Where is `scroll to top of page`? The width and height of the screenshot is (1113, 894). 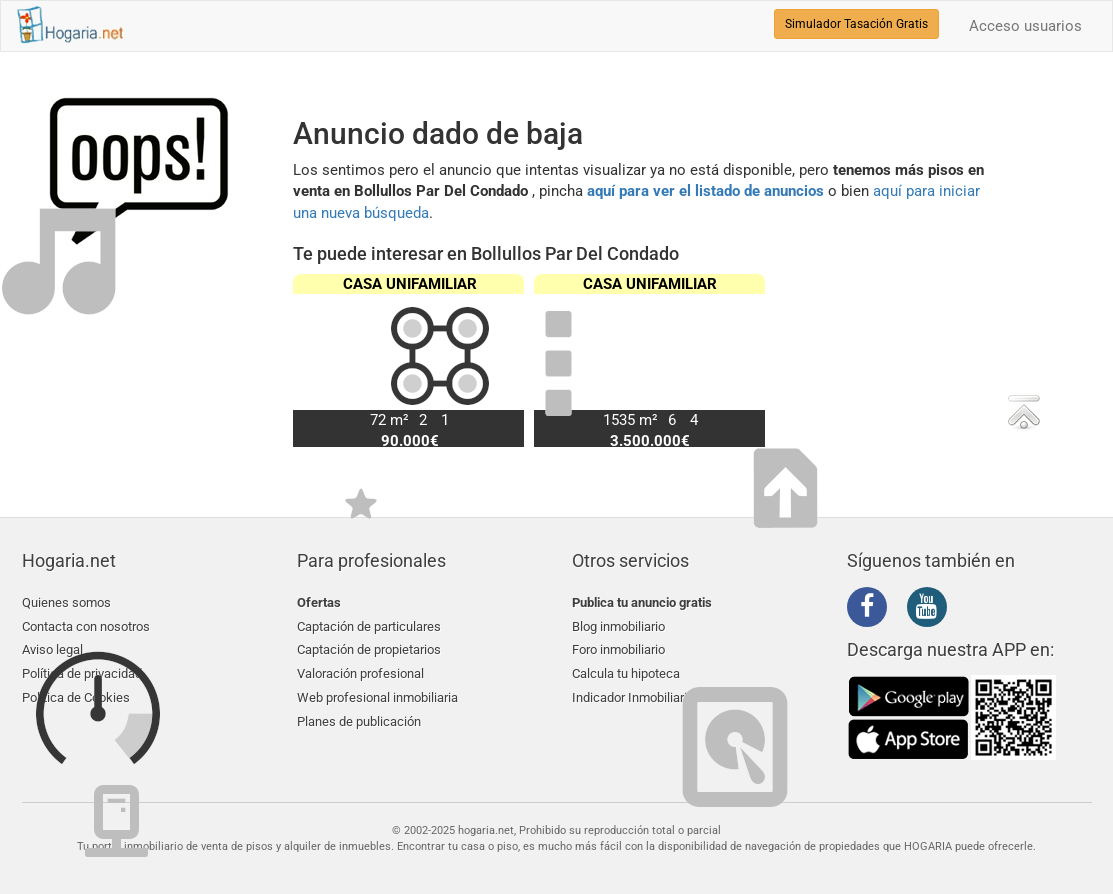
scroll to top of page is located at coordinates (1023, 412).